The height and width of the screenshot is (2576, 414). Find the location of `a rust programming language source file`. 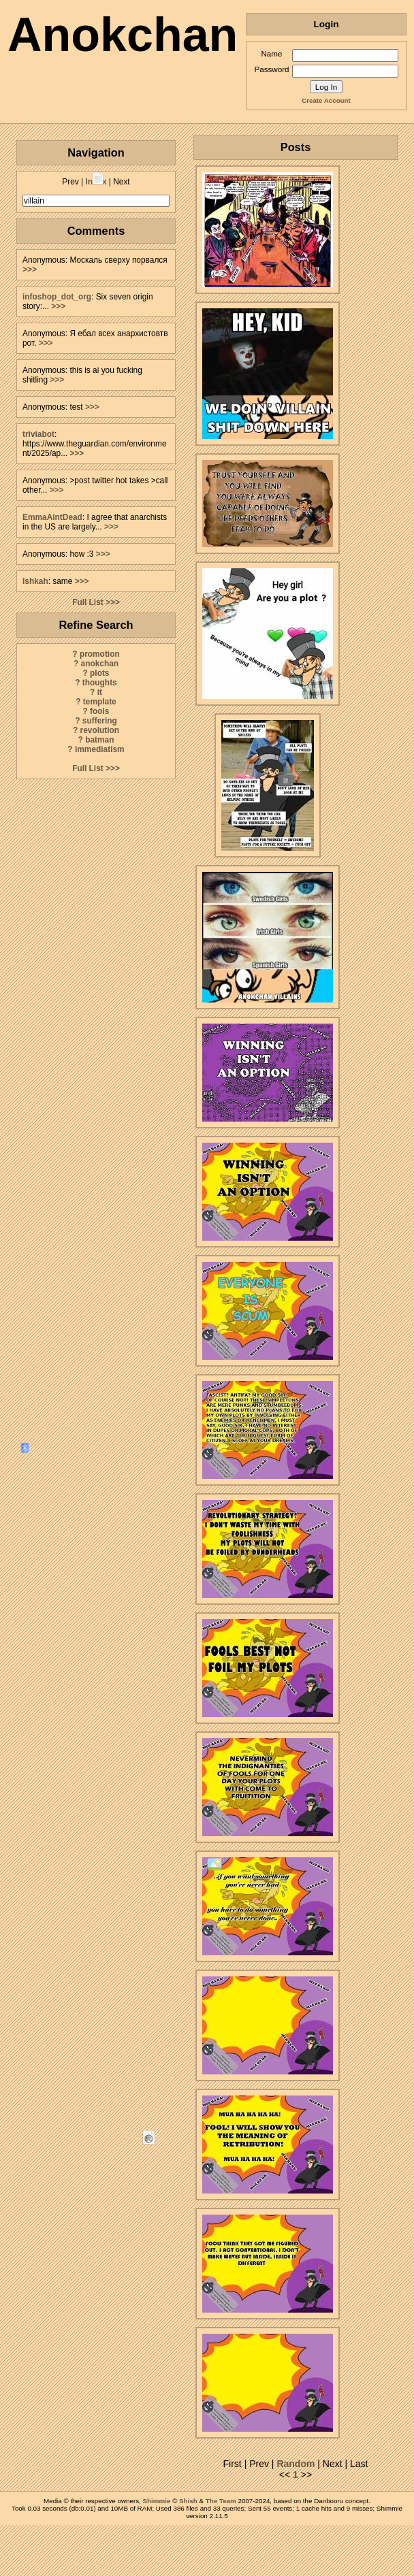

a rust programming language source file is located at coordinates (148, 2137).